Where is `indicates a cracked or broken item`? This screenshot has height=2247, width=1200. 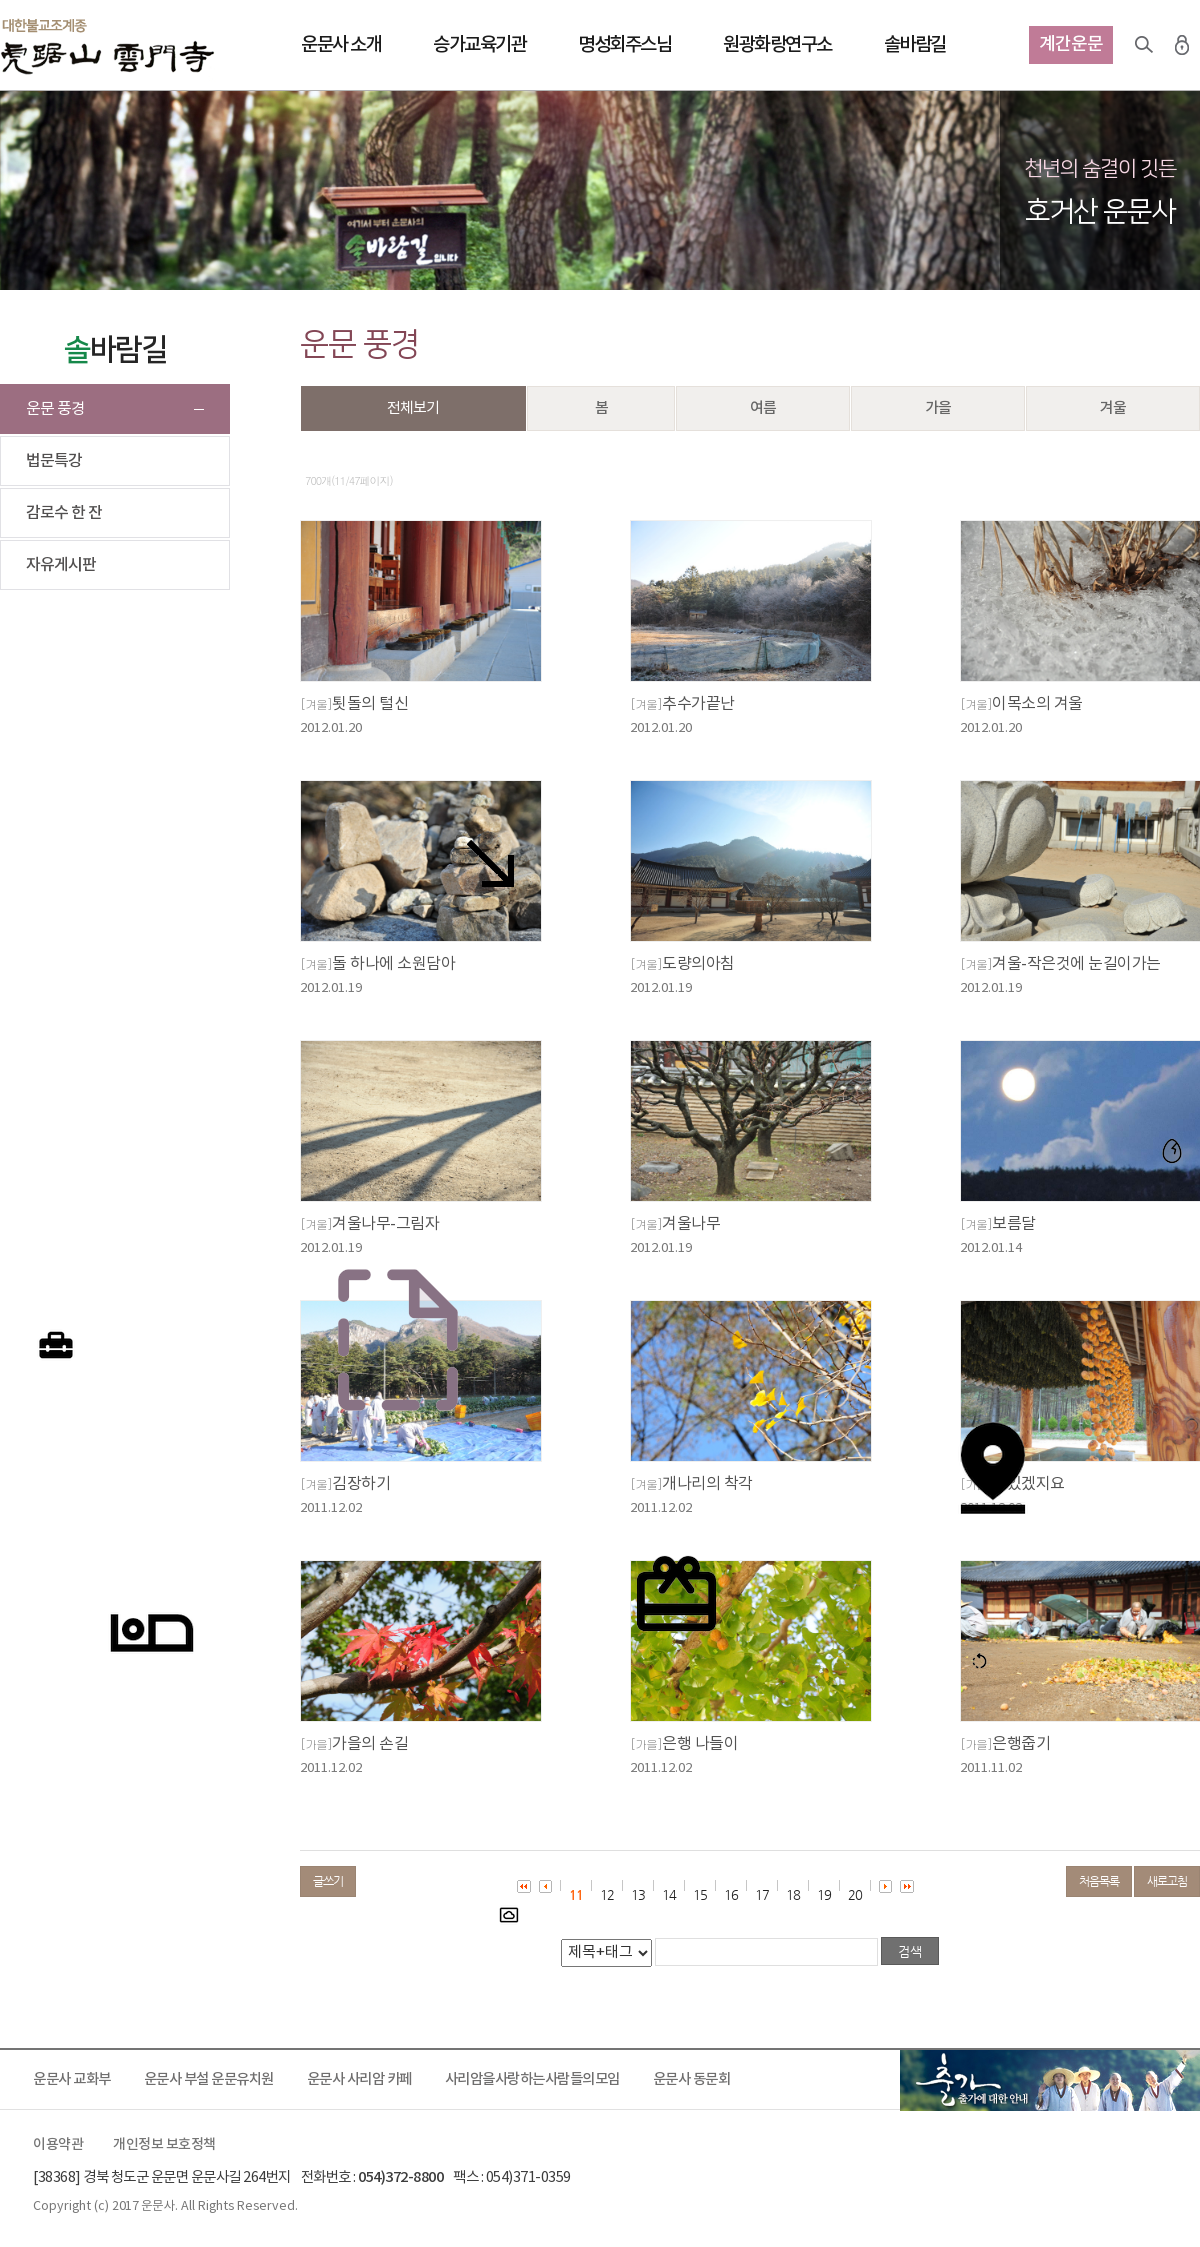
indicates a cracked or broken item is located at coordinates (1172, 1151).